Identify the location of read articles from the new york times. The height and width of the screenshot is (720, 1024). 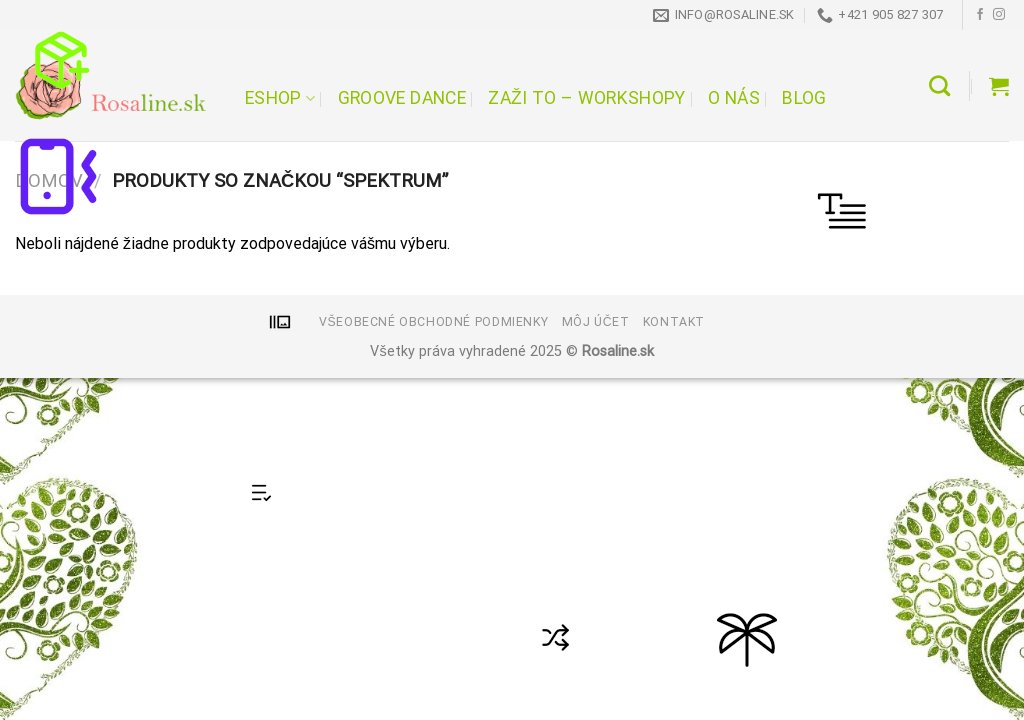
(841, 211).